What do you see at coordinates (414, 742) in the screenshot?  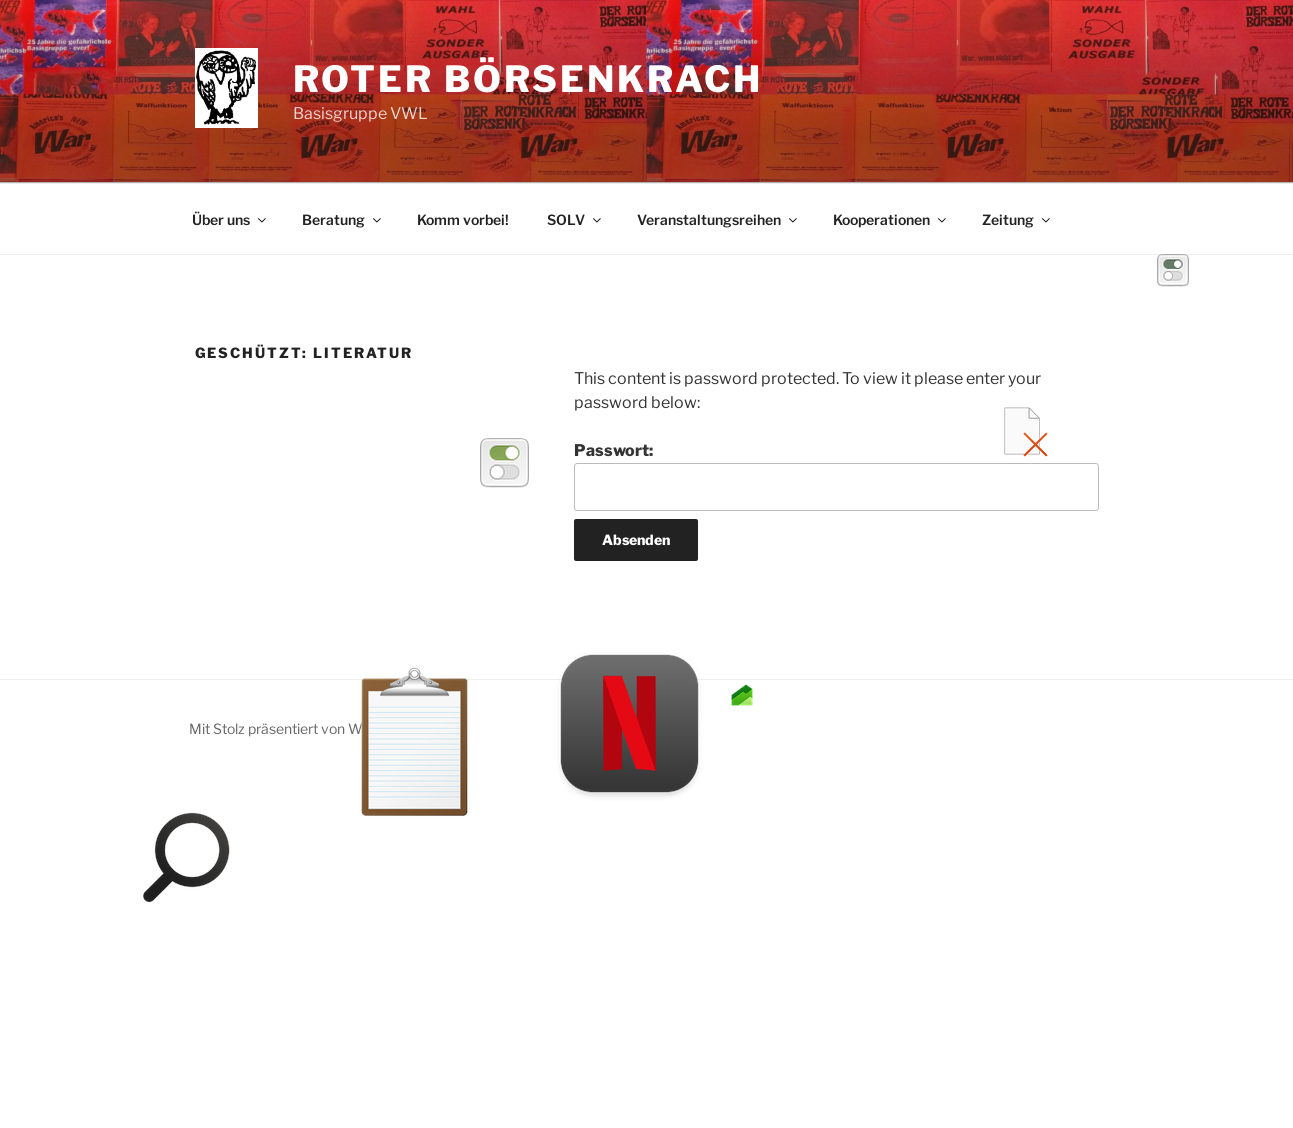 I see `access clipboard contents` at bounding box center [414, 742].